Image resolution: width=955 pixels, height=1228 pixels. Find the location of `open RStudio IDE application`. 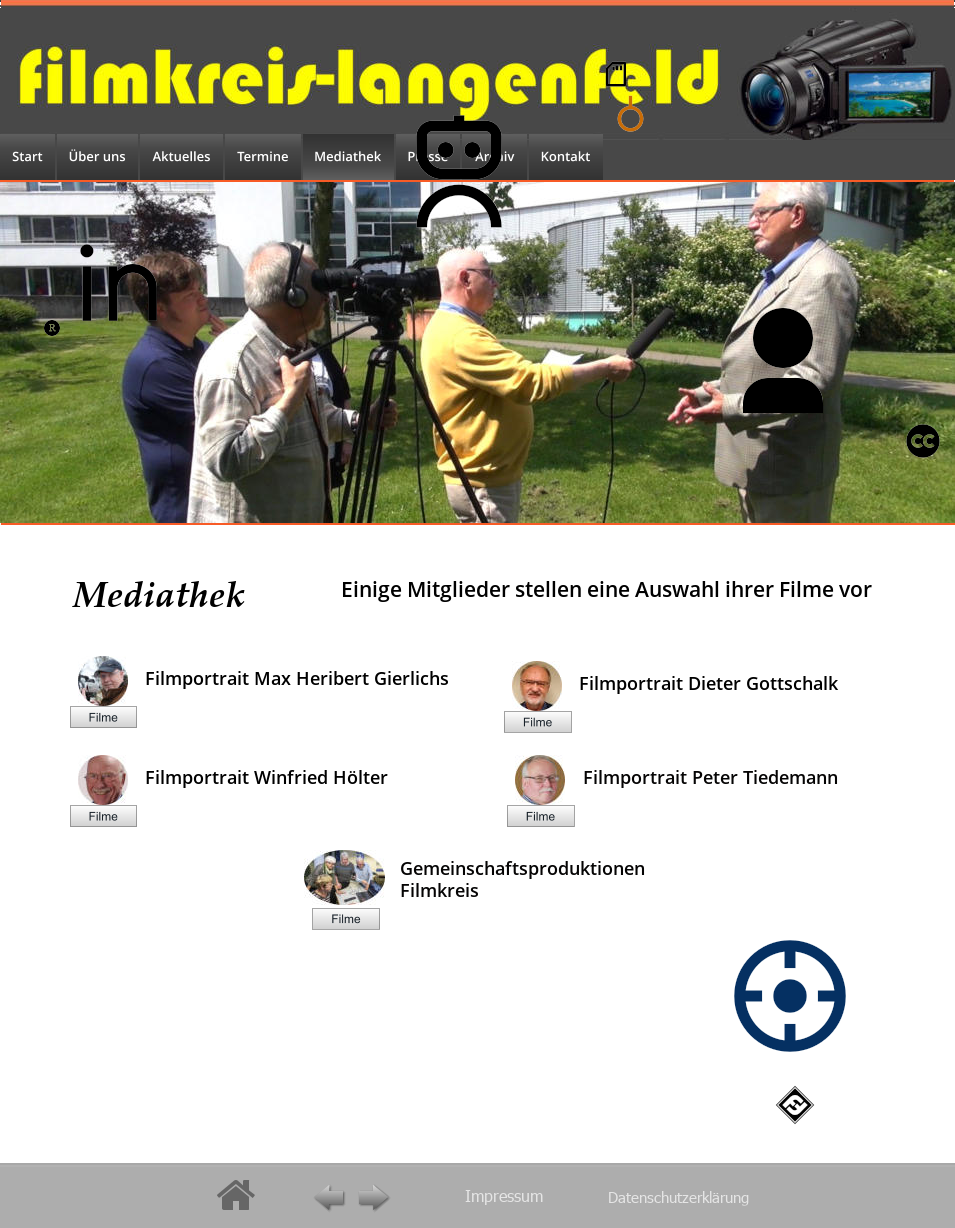

open RStudio IDE application is located at coordinates (52, 328).